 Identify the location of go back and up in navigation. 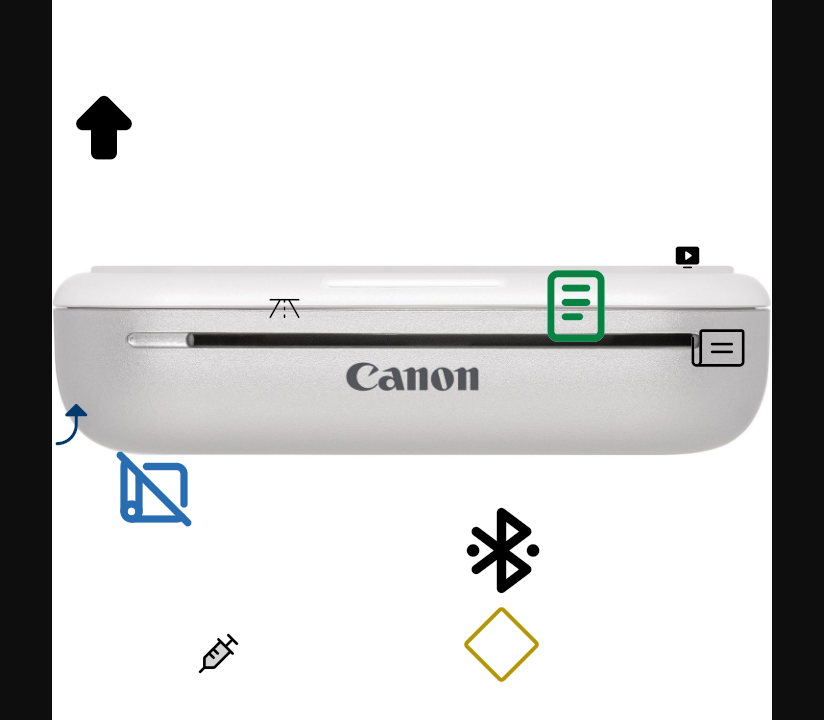
(71, 424).